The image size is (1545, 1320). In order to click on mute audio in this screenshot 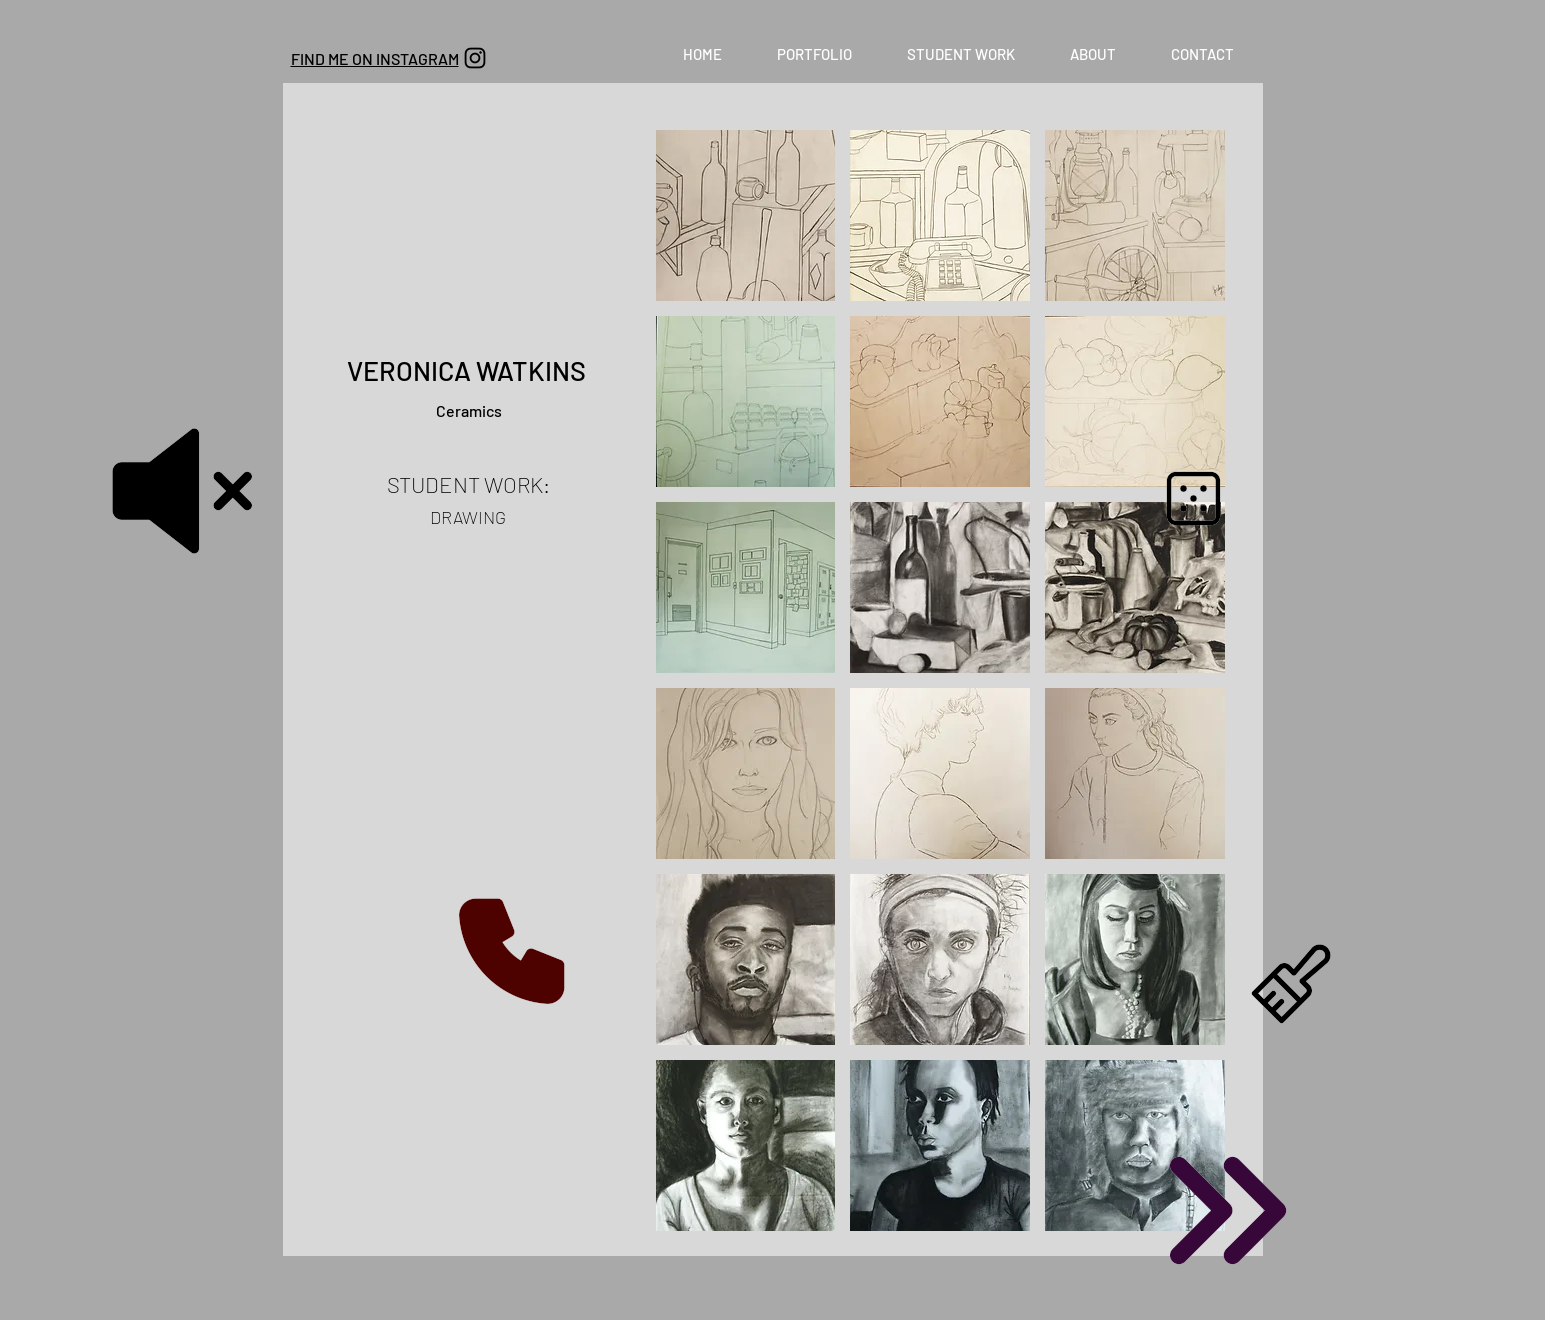, I will do `click(175, 491)`.